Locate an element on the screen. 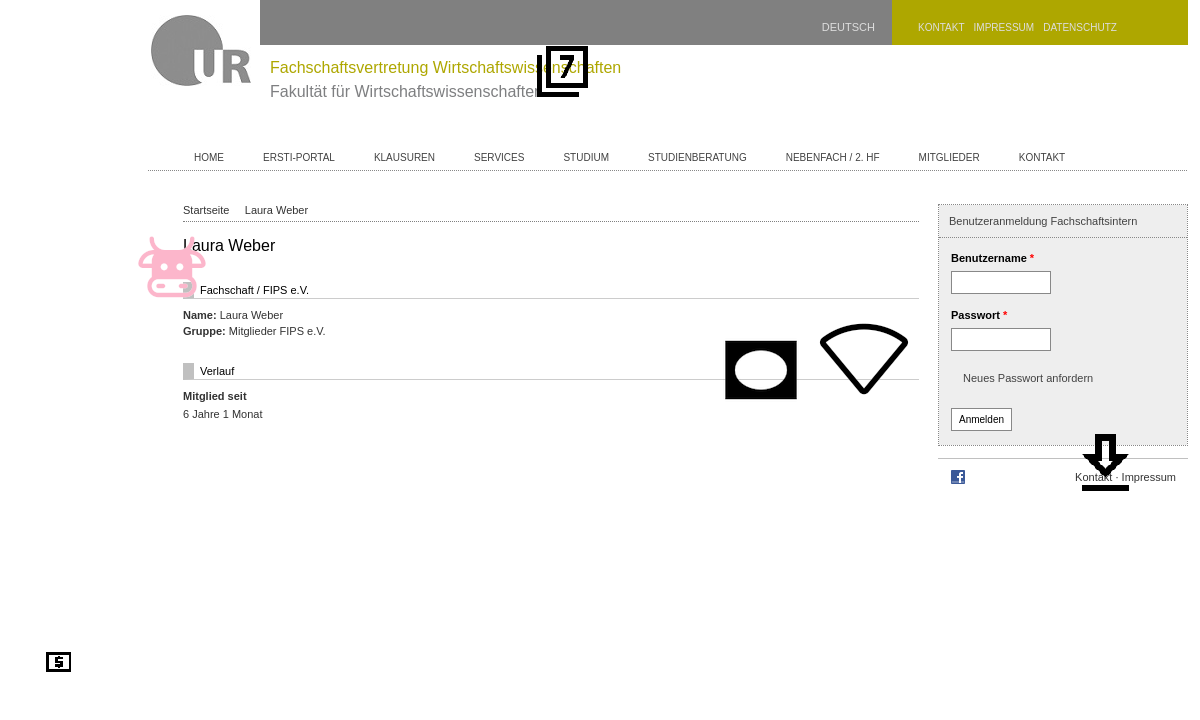 Image resolution: width=1200 pixels, height=720 pixels. download a file or content is located at coordinates (1105, 464).